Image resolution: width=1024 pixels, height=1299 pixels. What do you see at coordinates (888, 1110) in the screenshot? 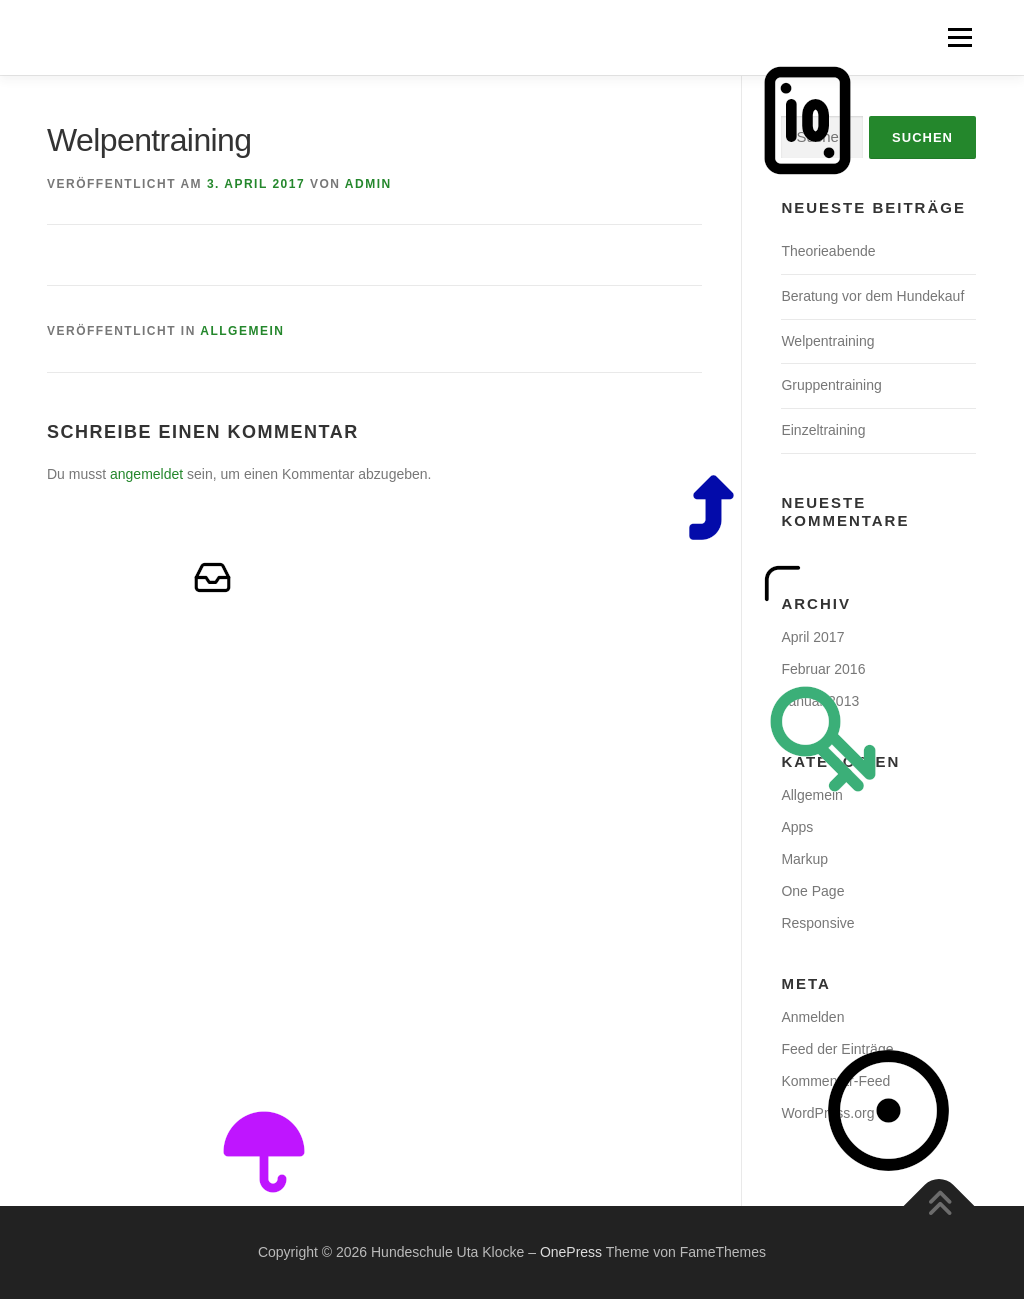
I see `select or mark an item as active` at bounding box center [888, 1110].